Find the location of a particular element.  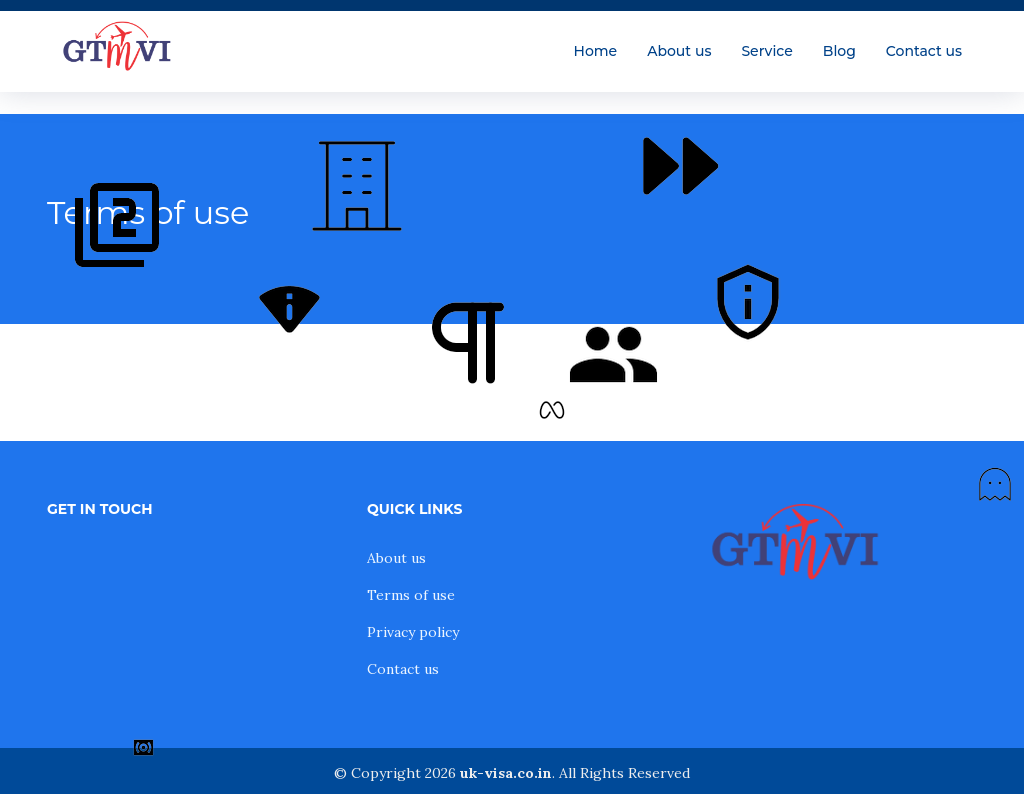

toggle ghost mode or invisible status is located at coordinates (995, 485).